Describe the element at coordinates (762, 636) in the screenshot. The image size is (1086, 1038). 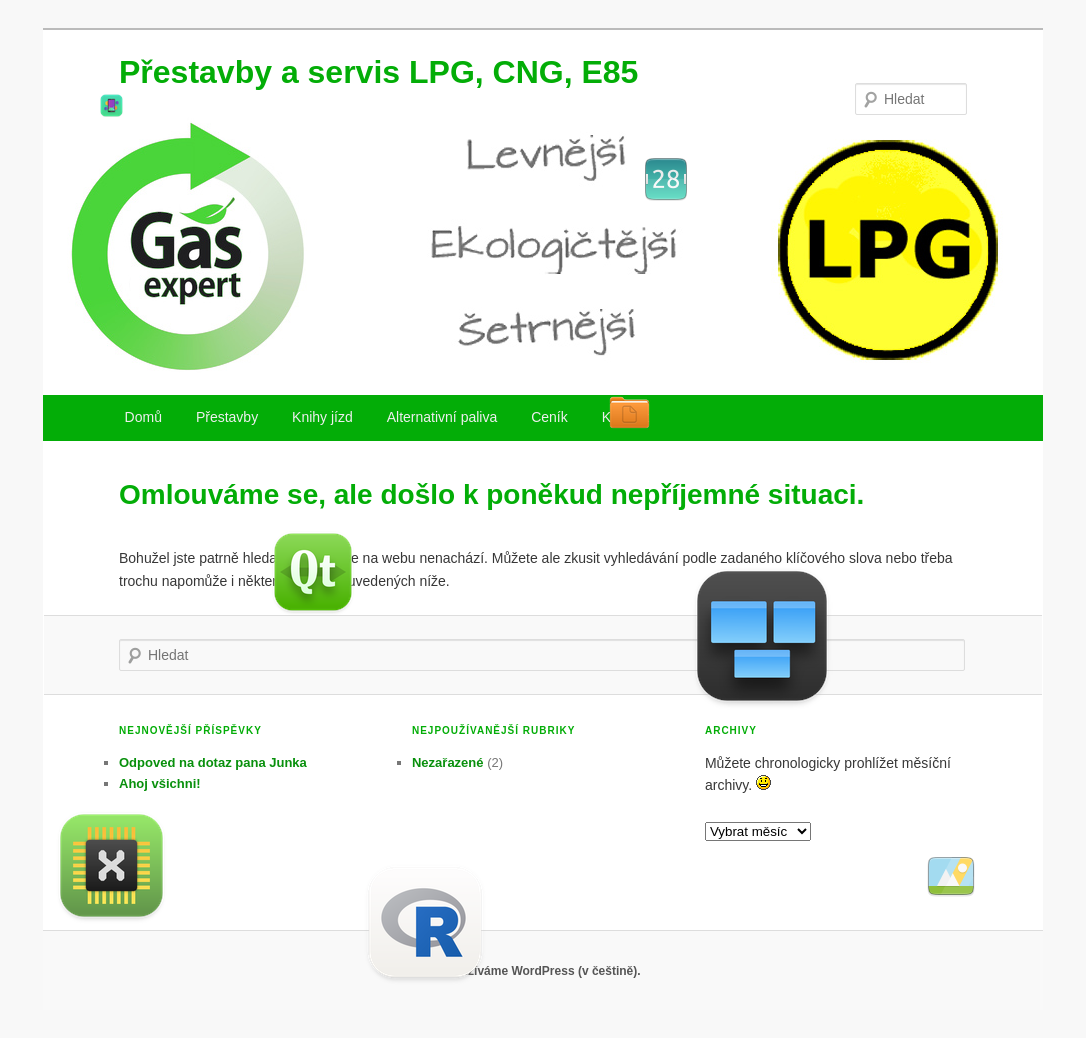
I see `open multitasking view` at that location.